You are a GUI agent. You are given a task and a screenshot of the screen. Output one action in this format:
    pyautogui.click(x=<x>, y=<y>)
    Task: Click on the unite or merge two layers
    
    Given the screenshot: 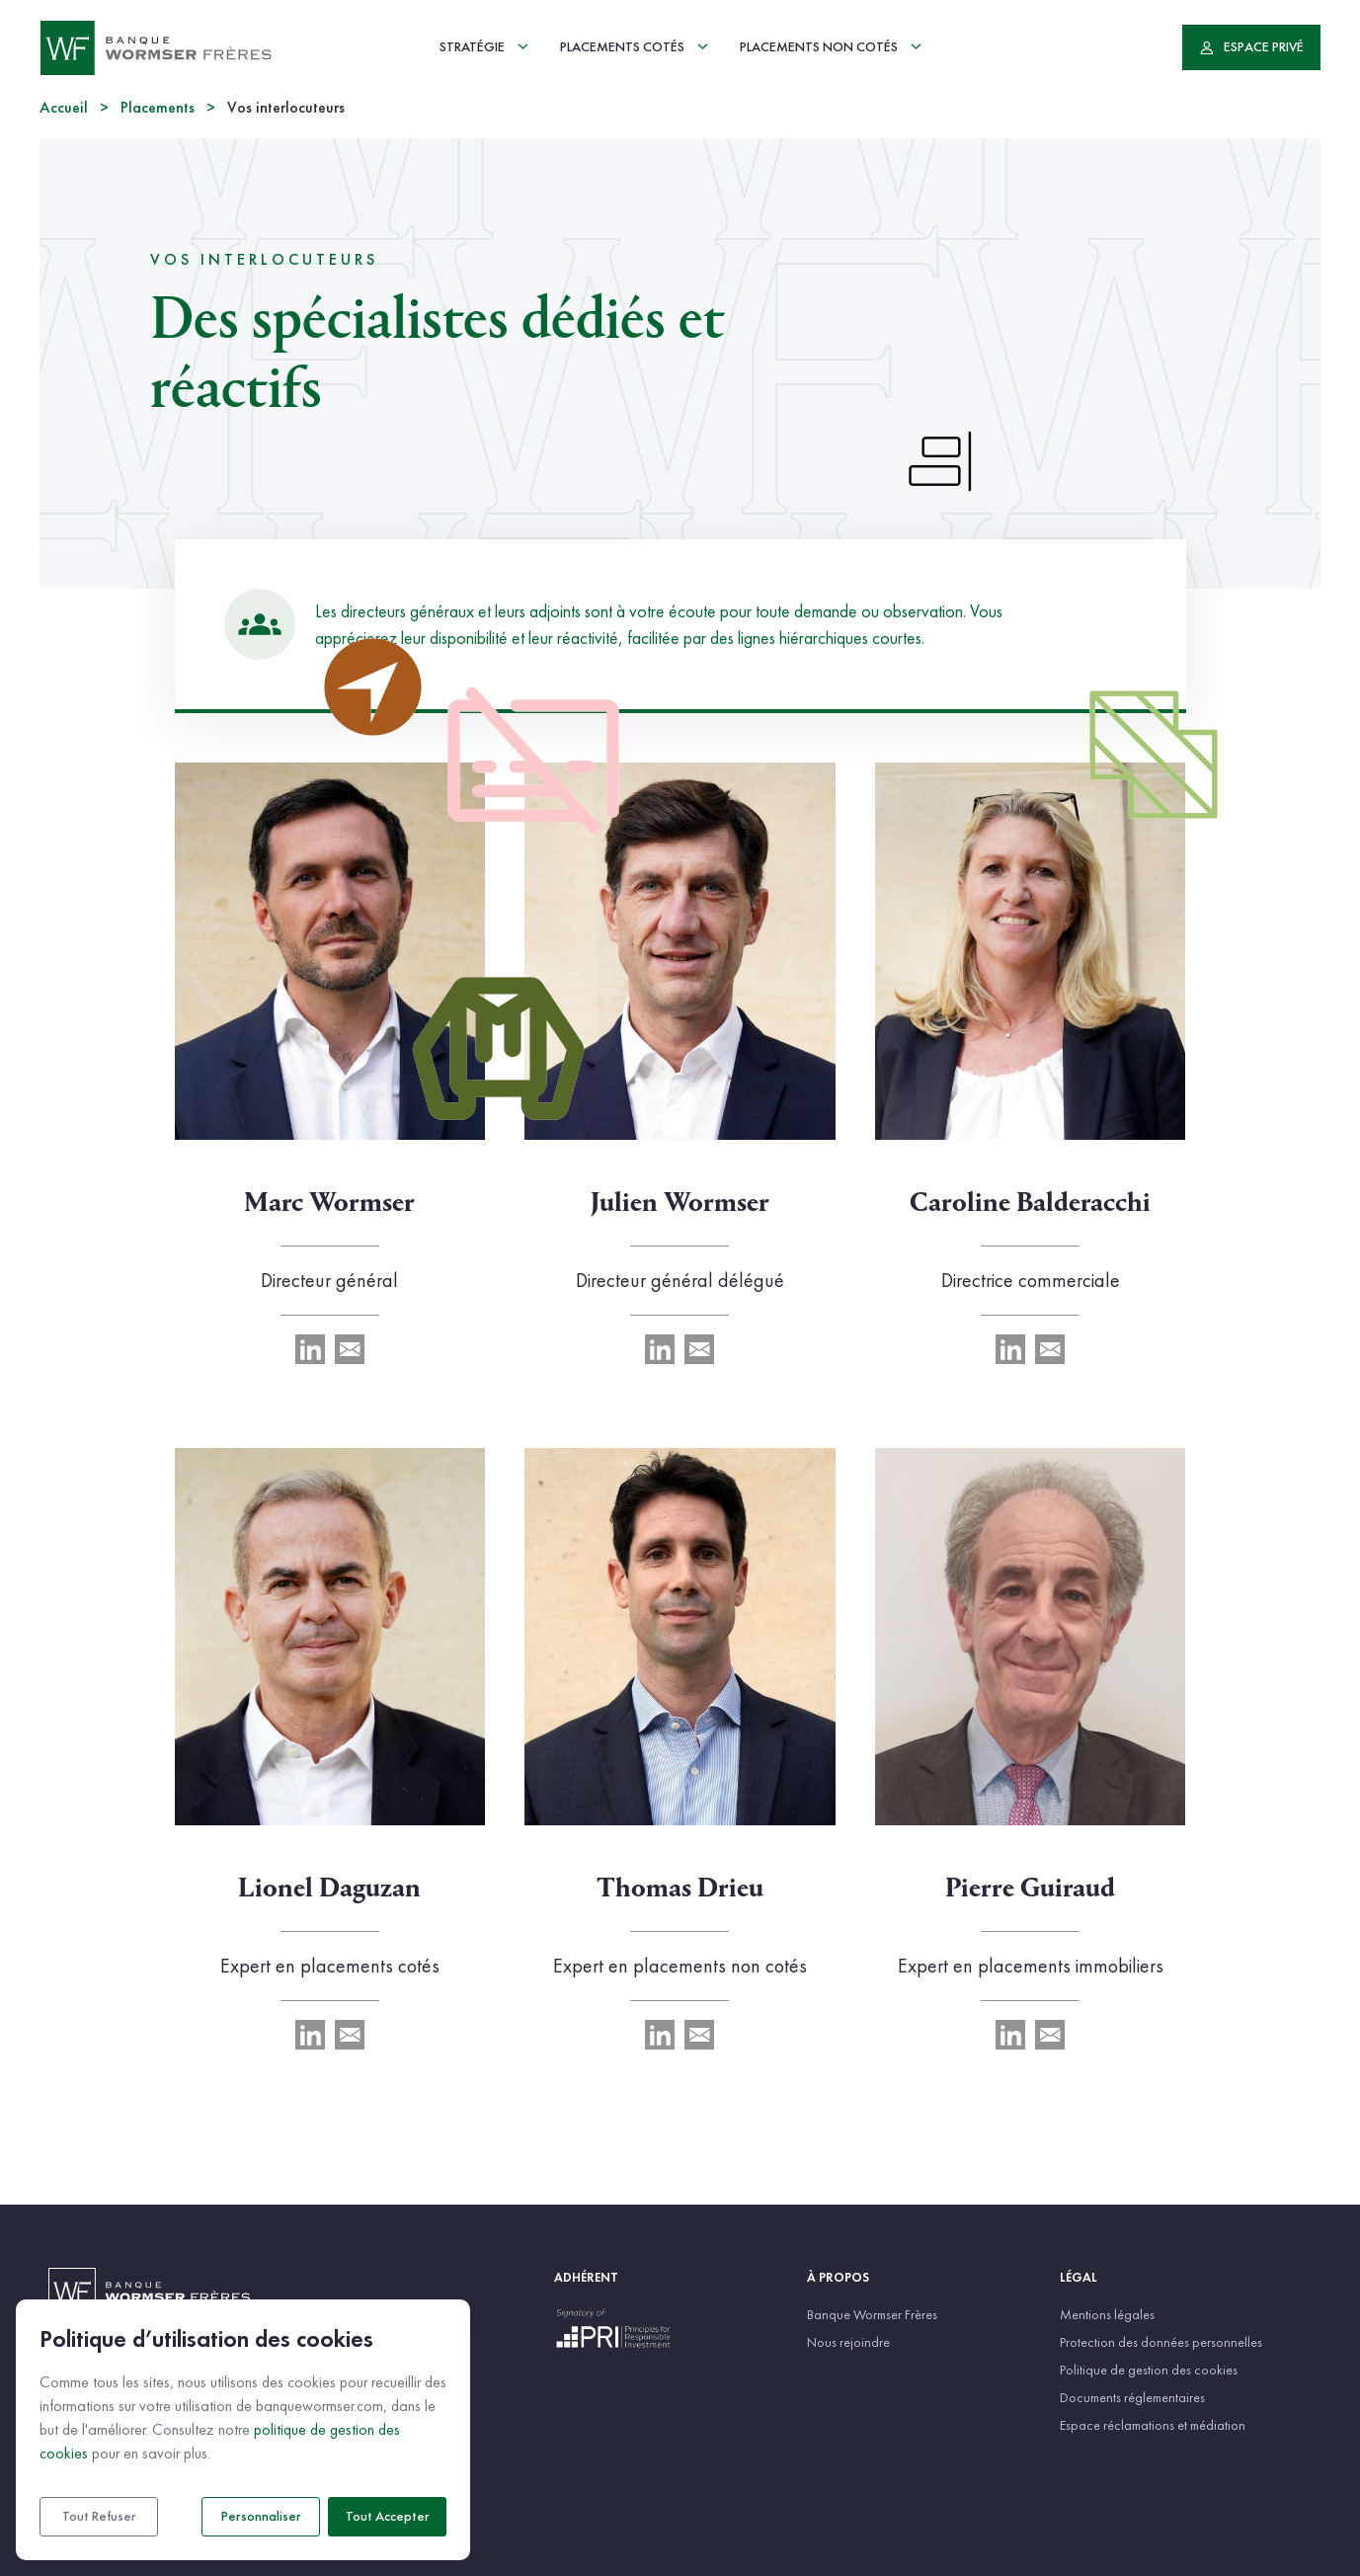 What is the action you would take?
    pyautogui.click(x=1154, y=755)
    